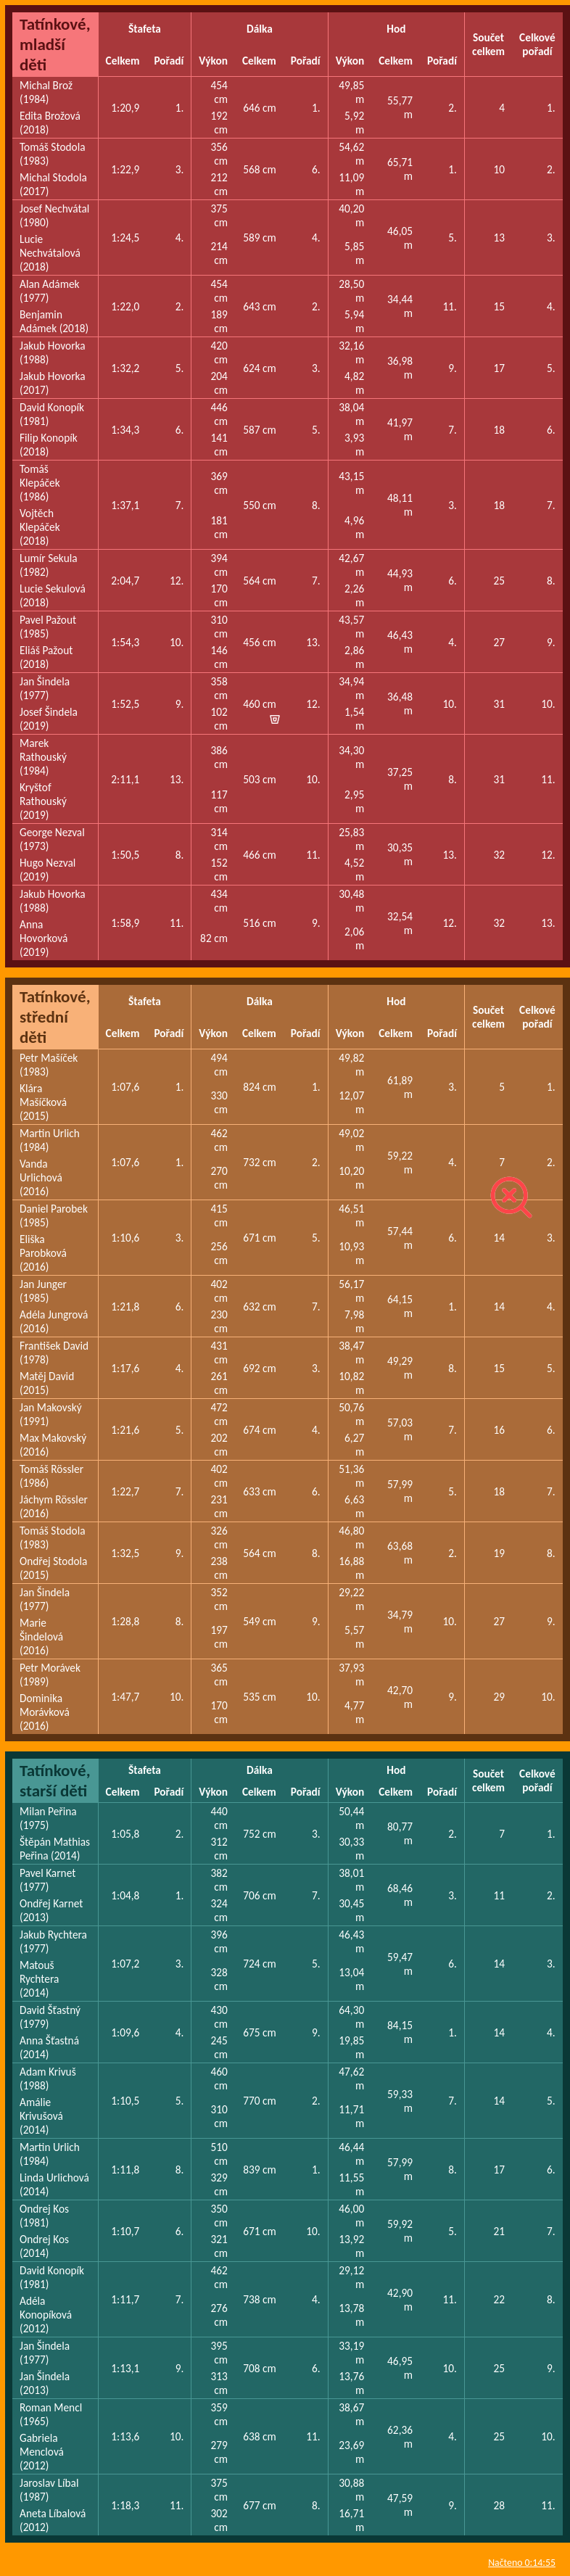  Describe the element at coordinates (275, 719) in the screenshot. I see `open Bitbucket repository` at that location.